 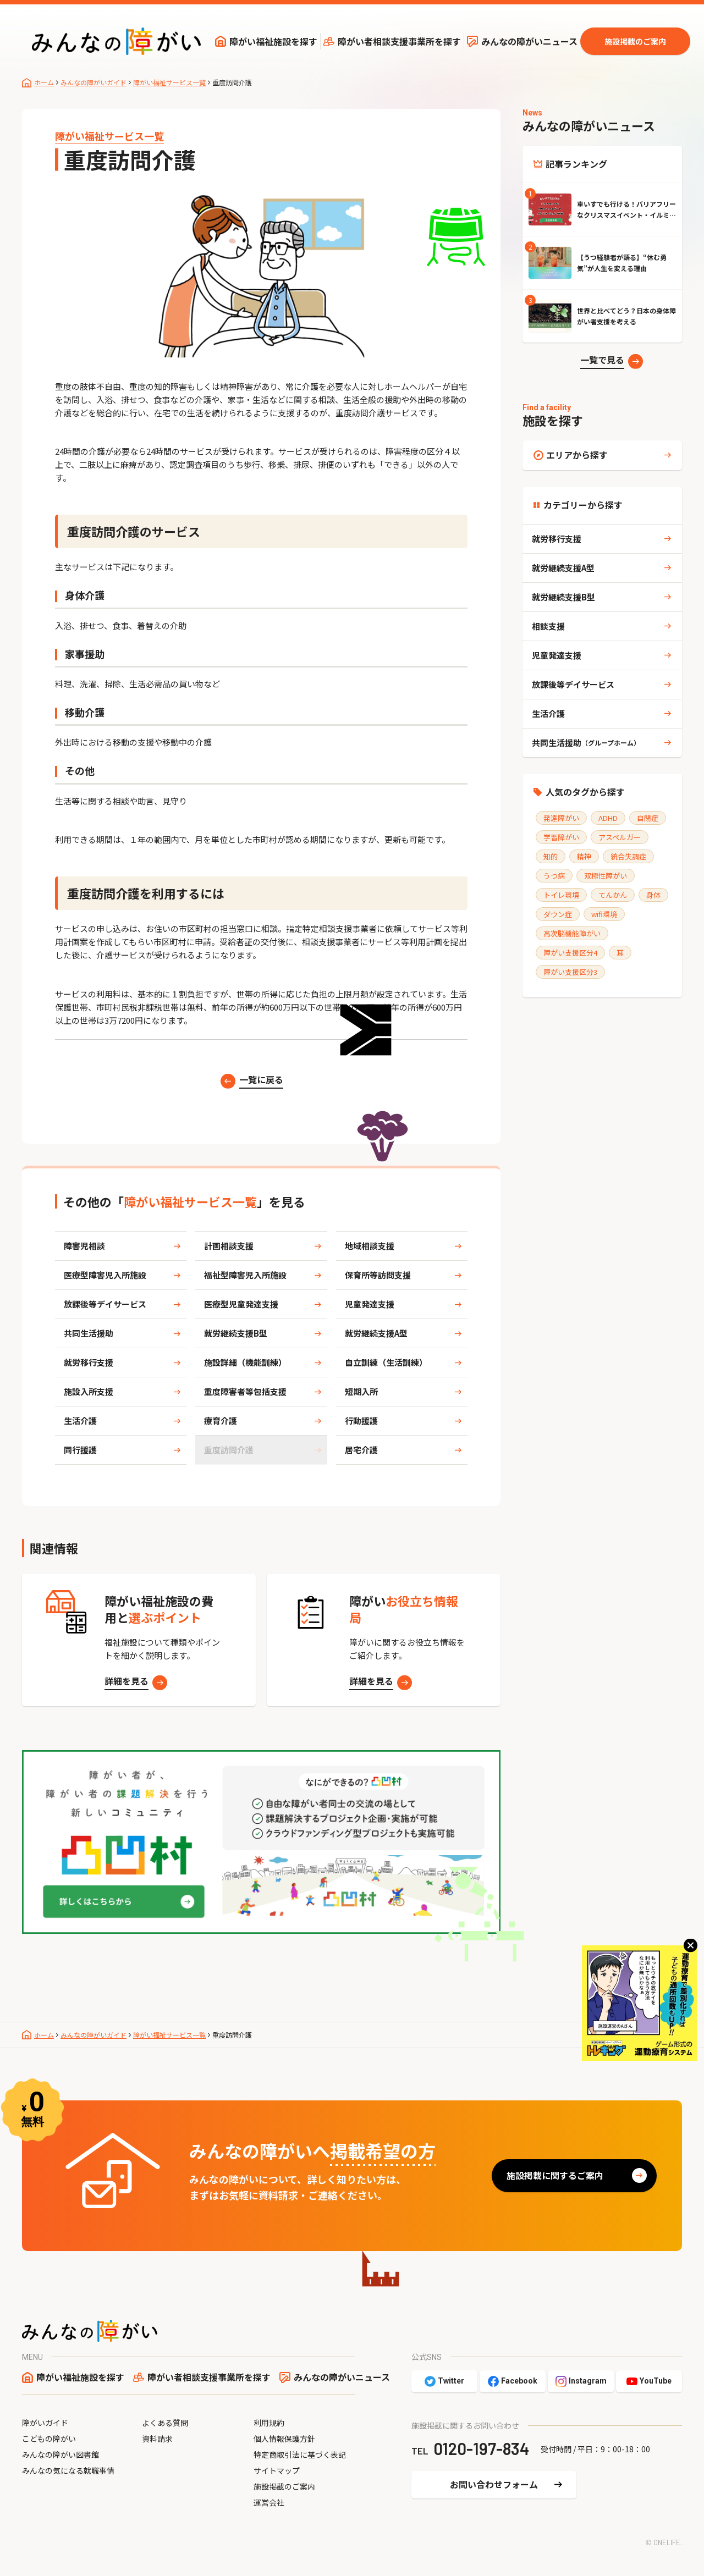 What do you see at coordinates (381, 2268) in the screenshot?
I see `view castle or fortress in game` at bounding box center [381, 2268].